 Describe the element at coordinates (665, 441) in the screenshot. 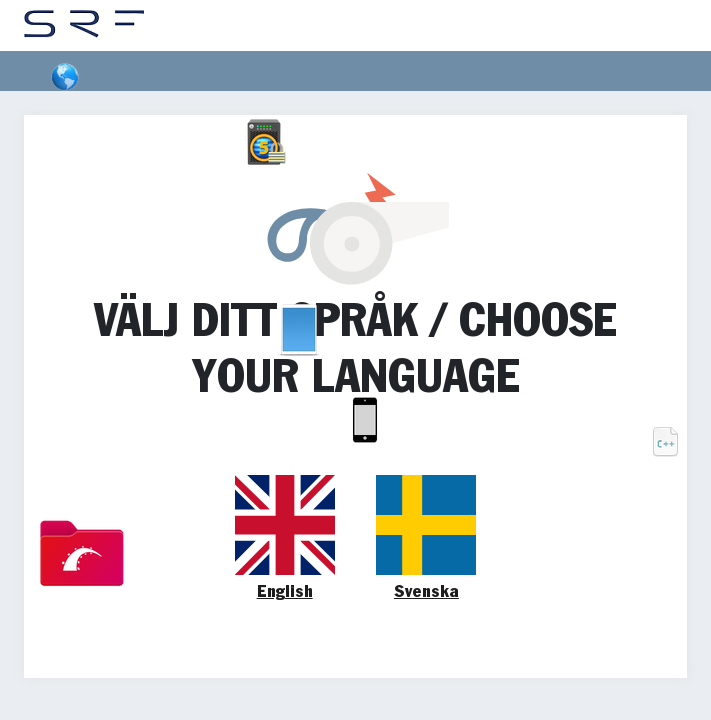

I see `a C++ source code file` at that location.